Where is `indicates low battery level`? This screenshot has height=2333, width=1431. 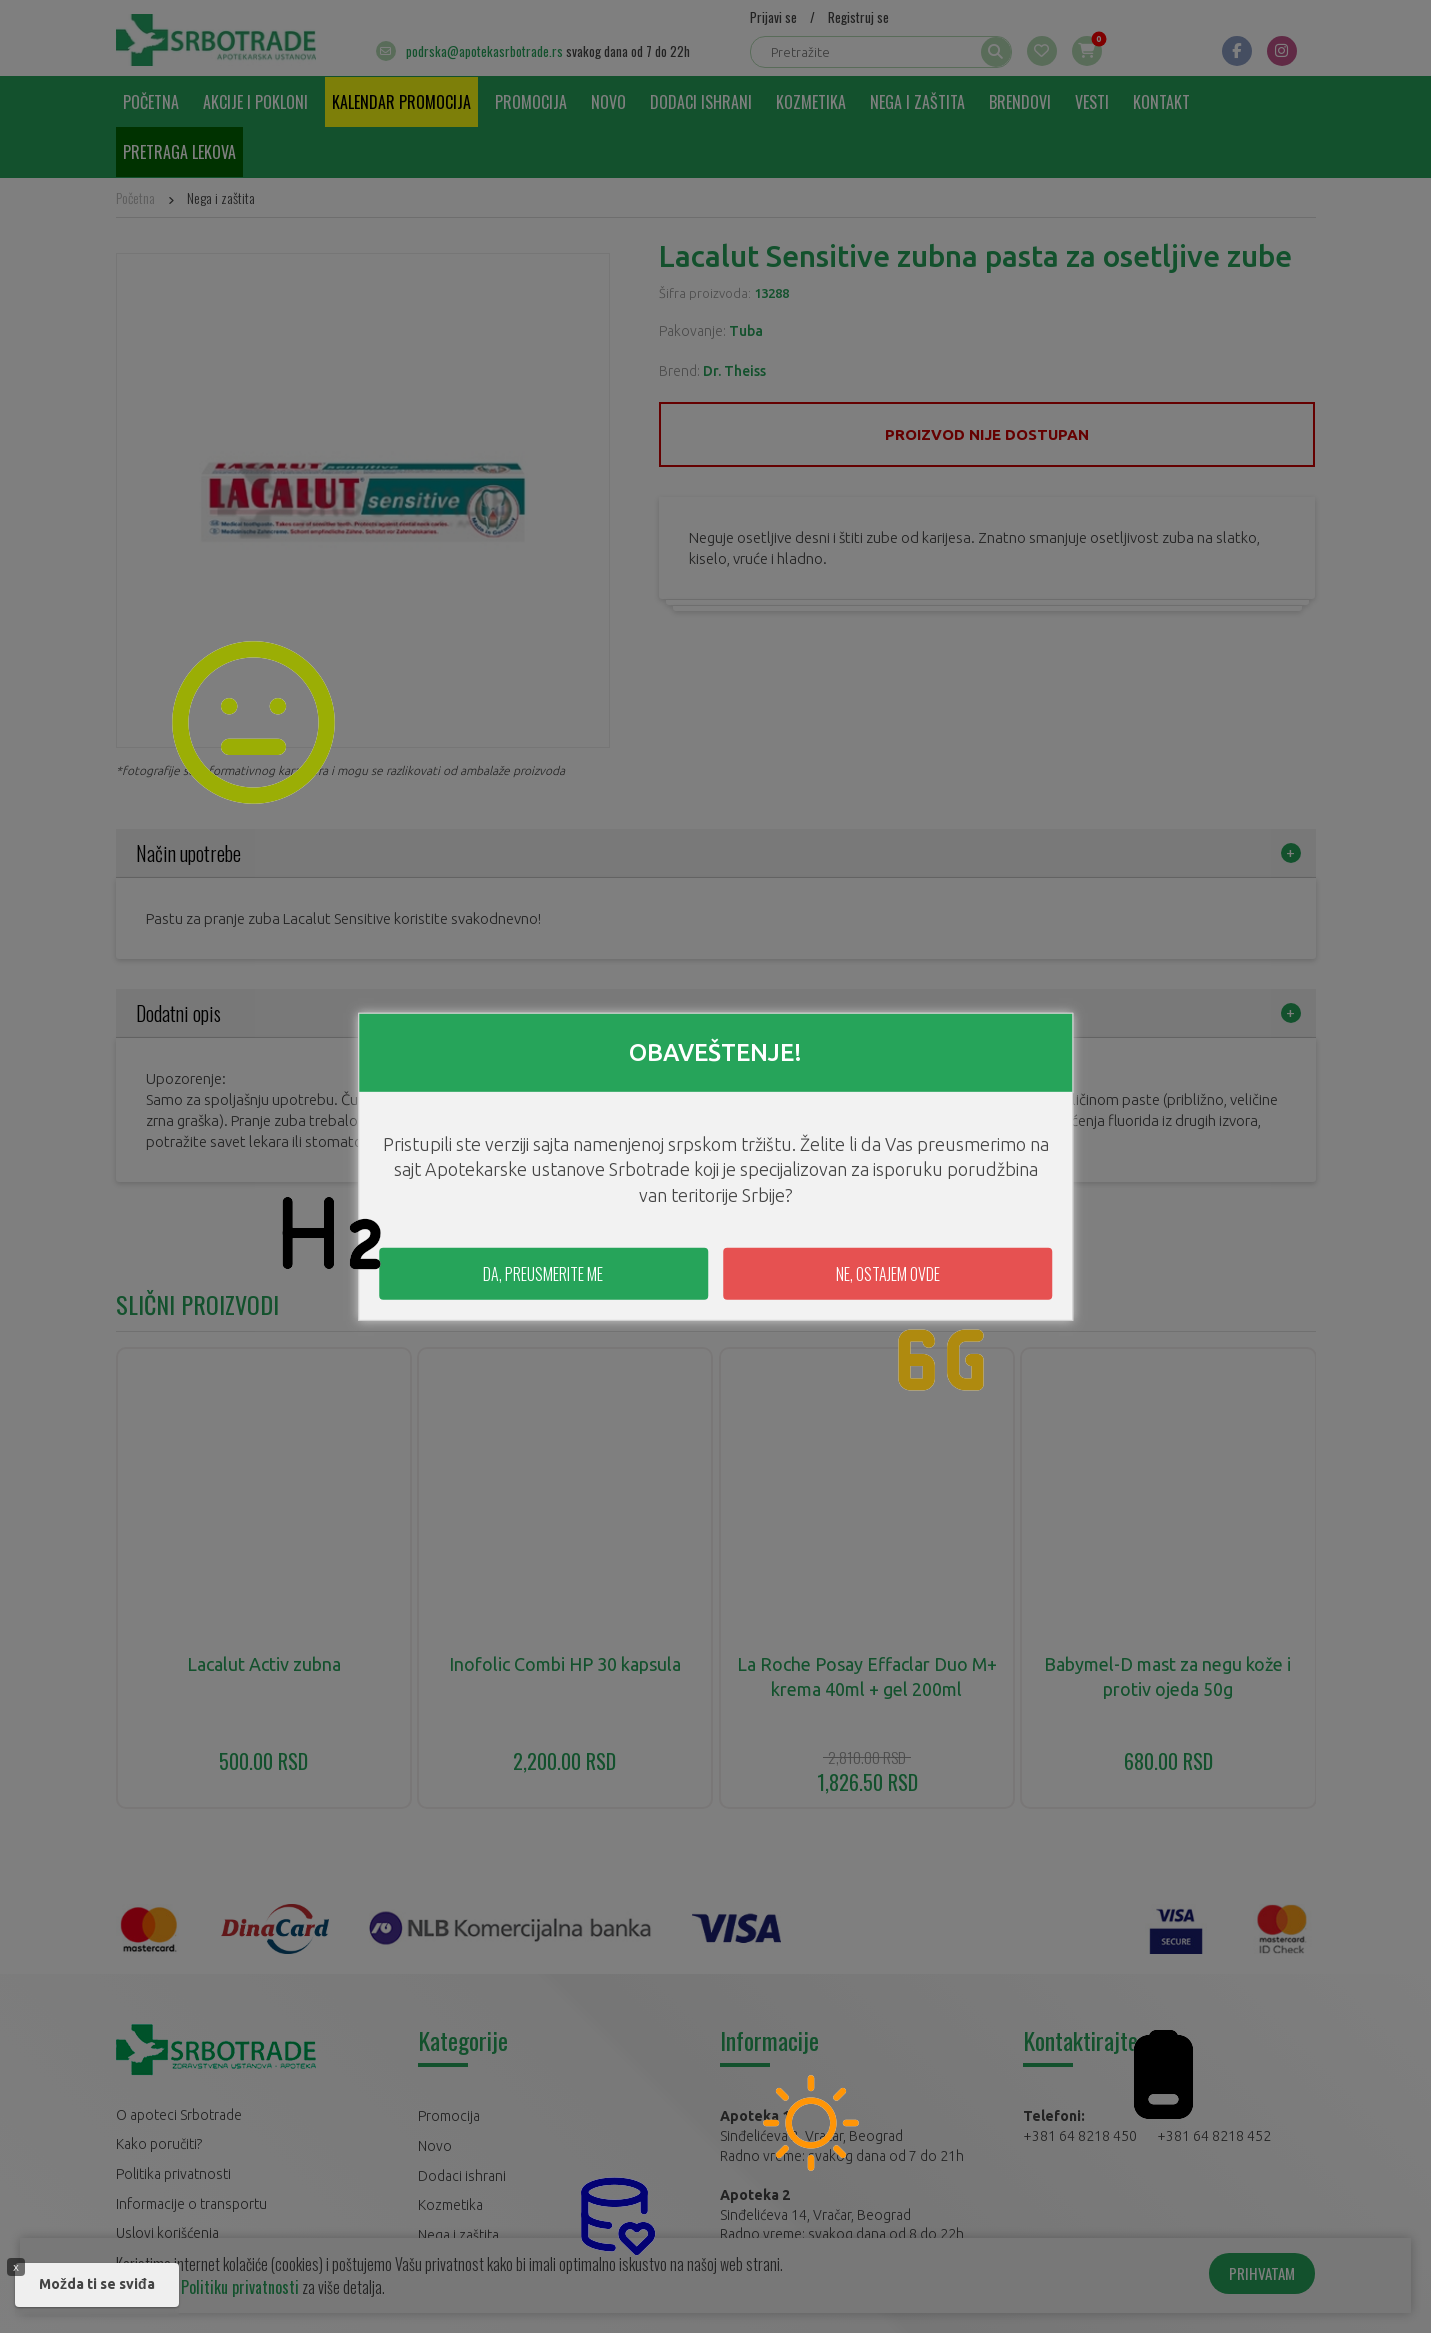 indicates low battery level is located at coordinates (1163, 2074).